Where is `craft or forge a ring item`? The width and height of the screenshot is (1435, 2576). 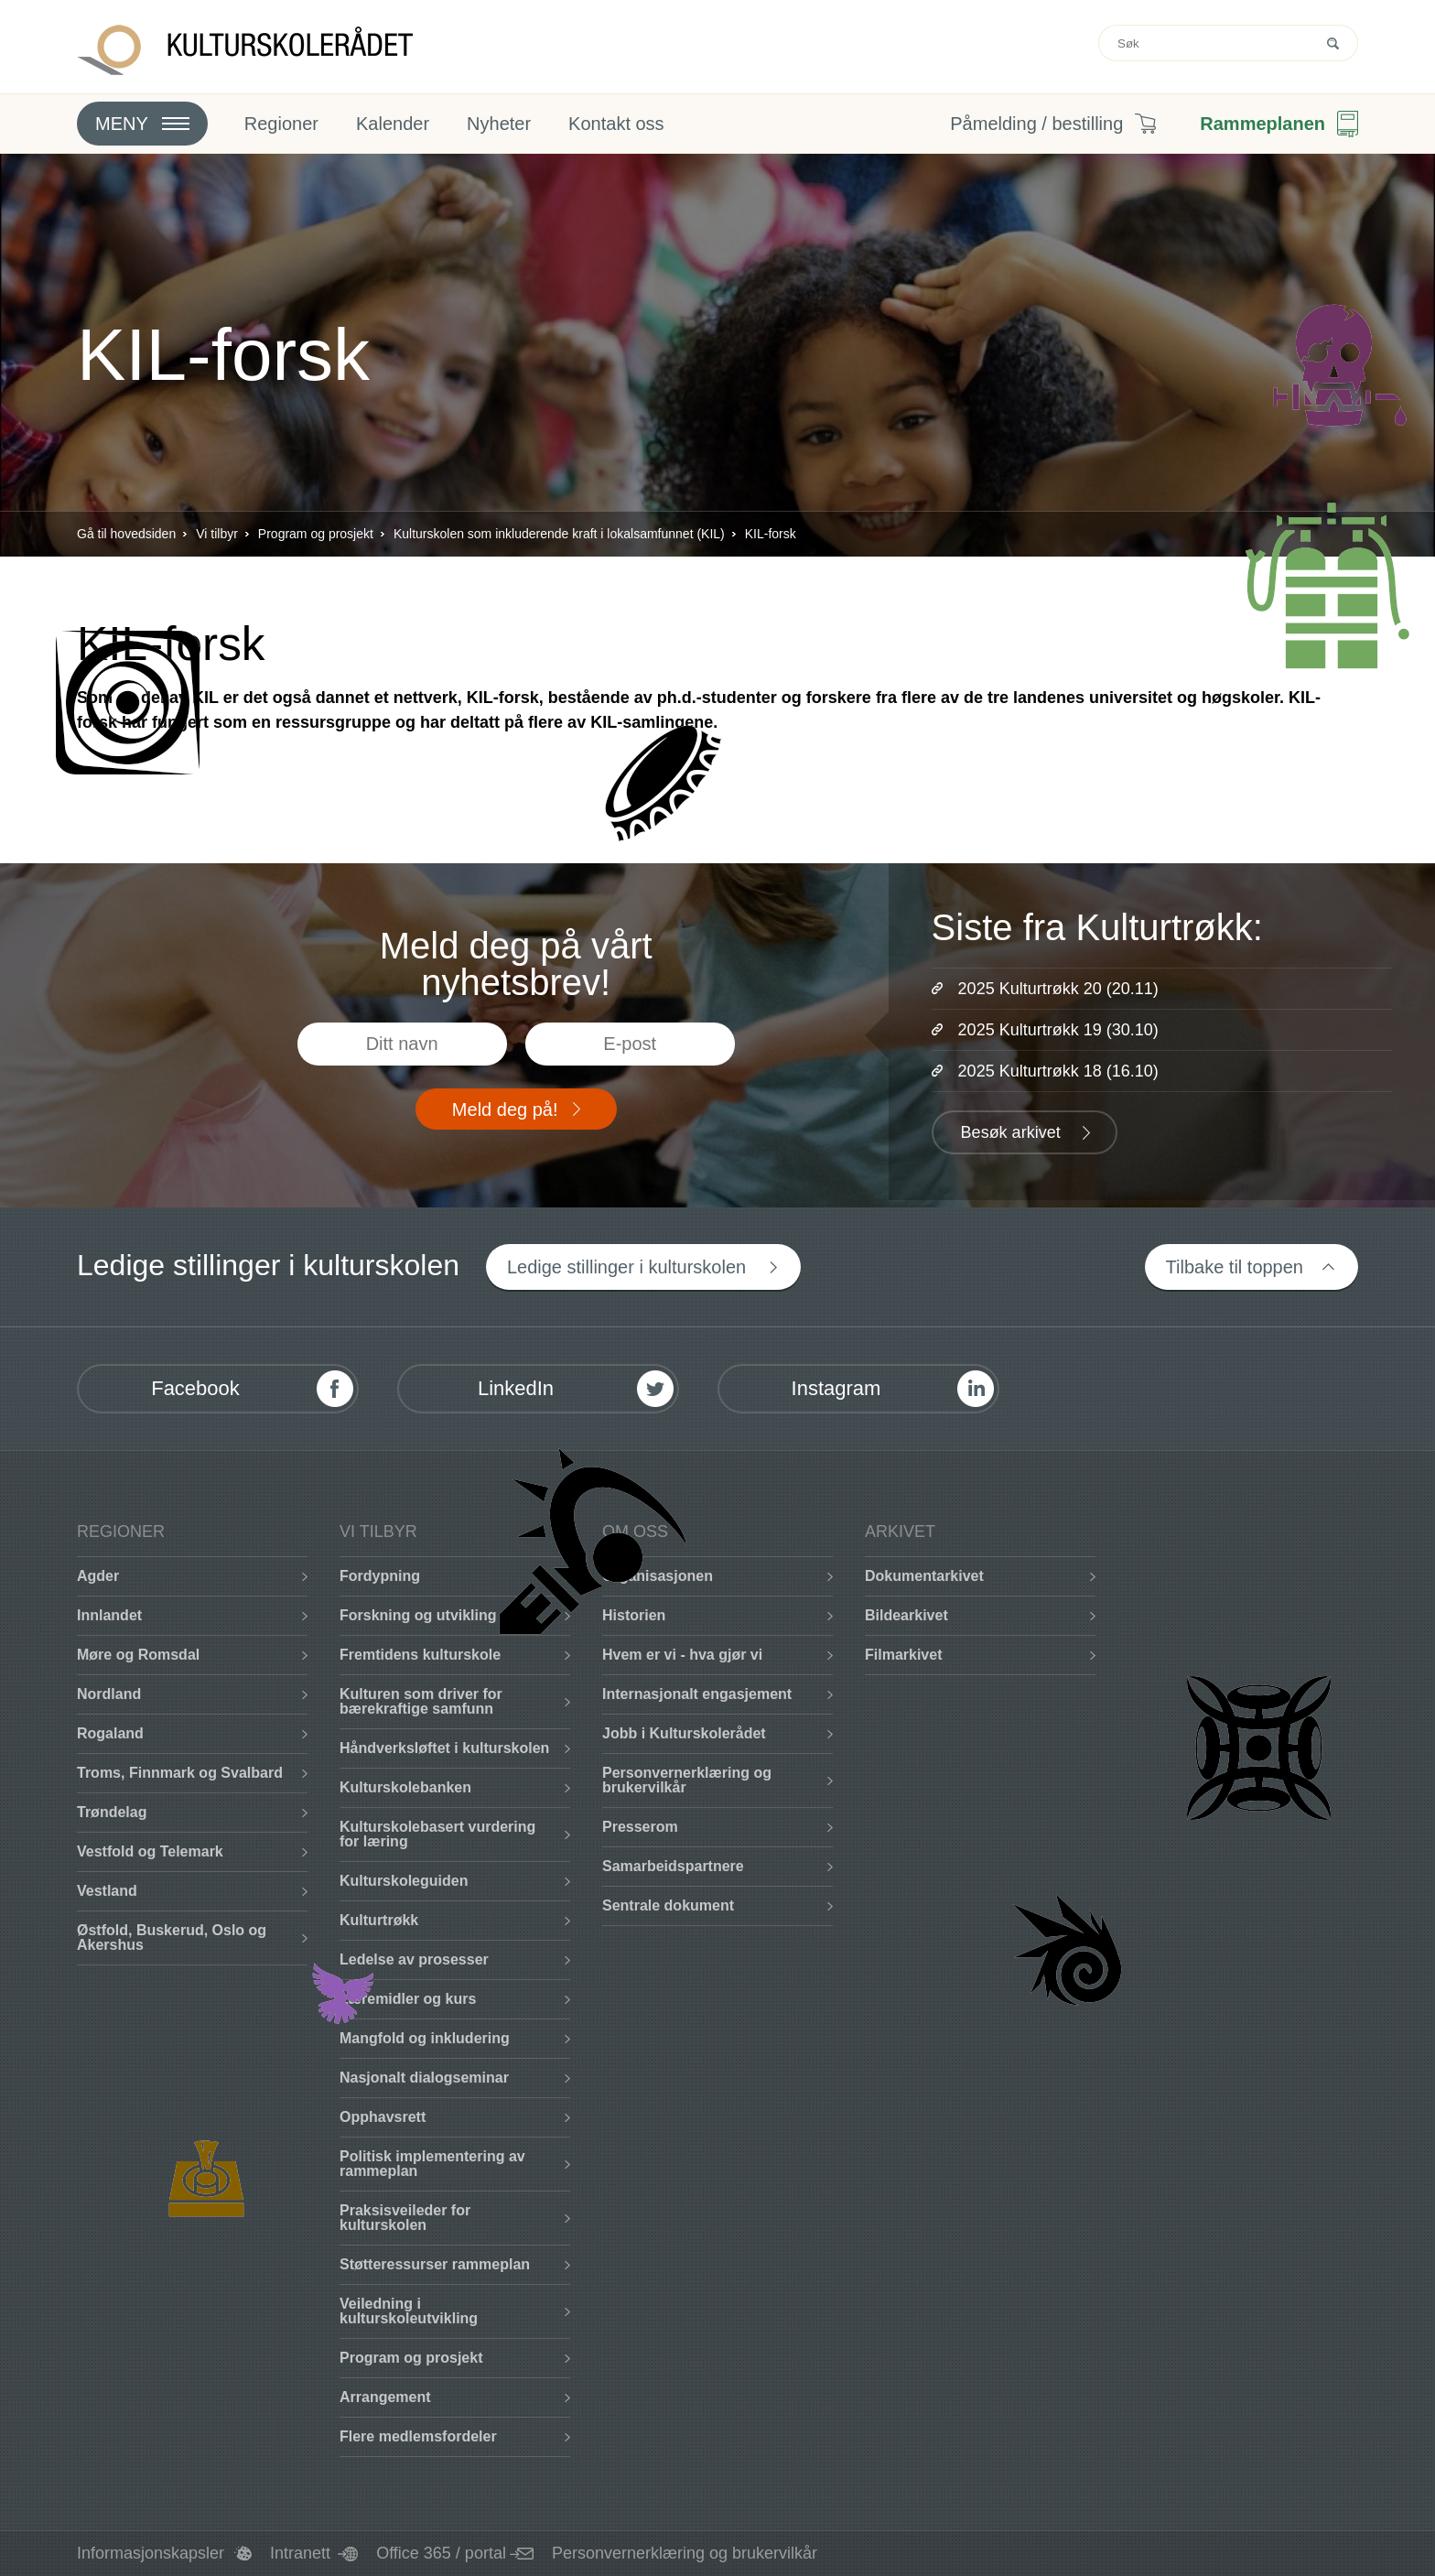 craft or forge a ring item is located at coordinates (206, 2176).